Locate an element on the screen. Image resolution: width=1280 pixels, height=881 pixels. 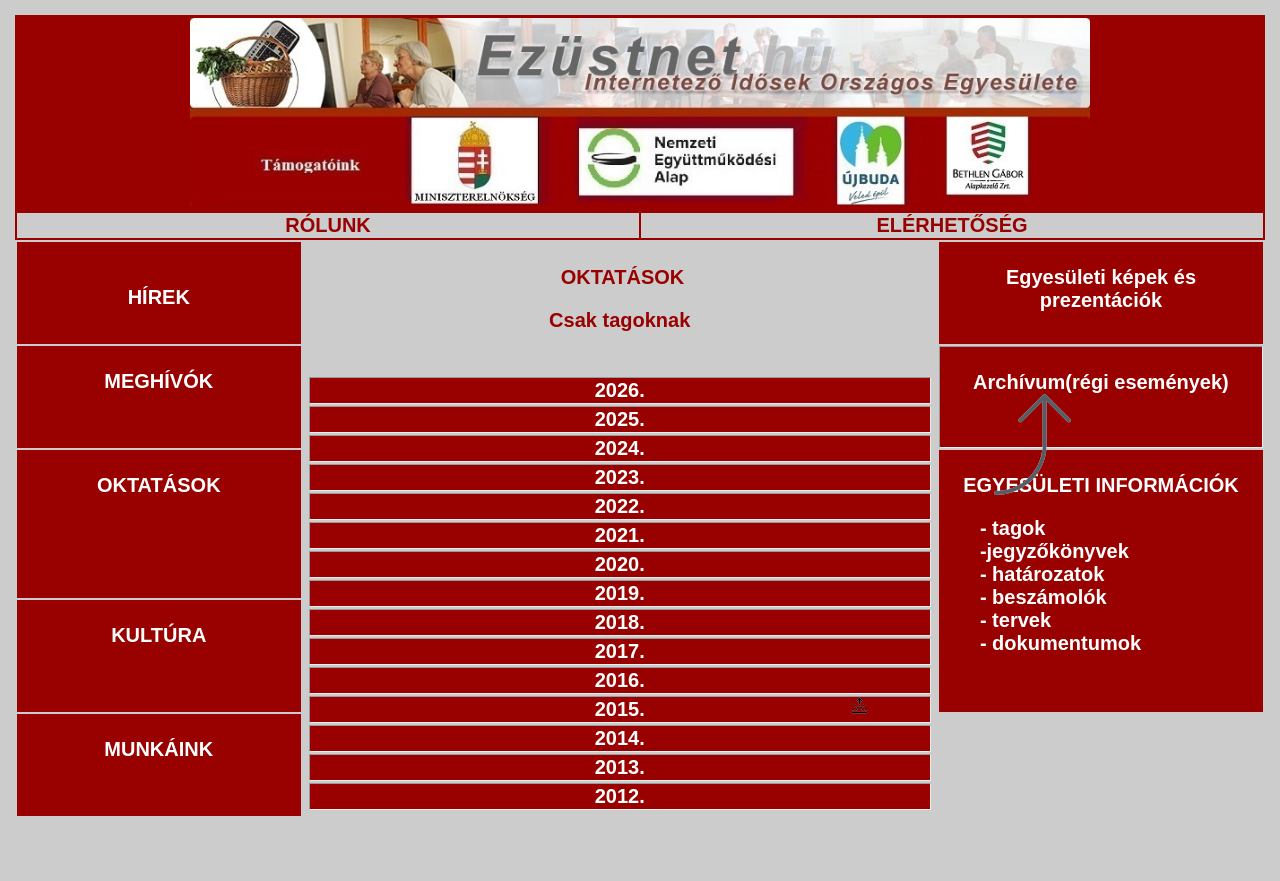
go back and up in navigation is located at coordinates (1032, 444).